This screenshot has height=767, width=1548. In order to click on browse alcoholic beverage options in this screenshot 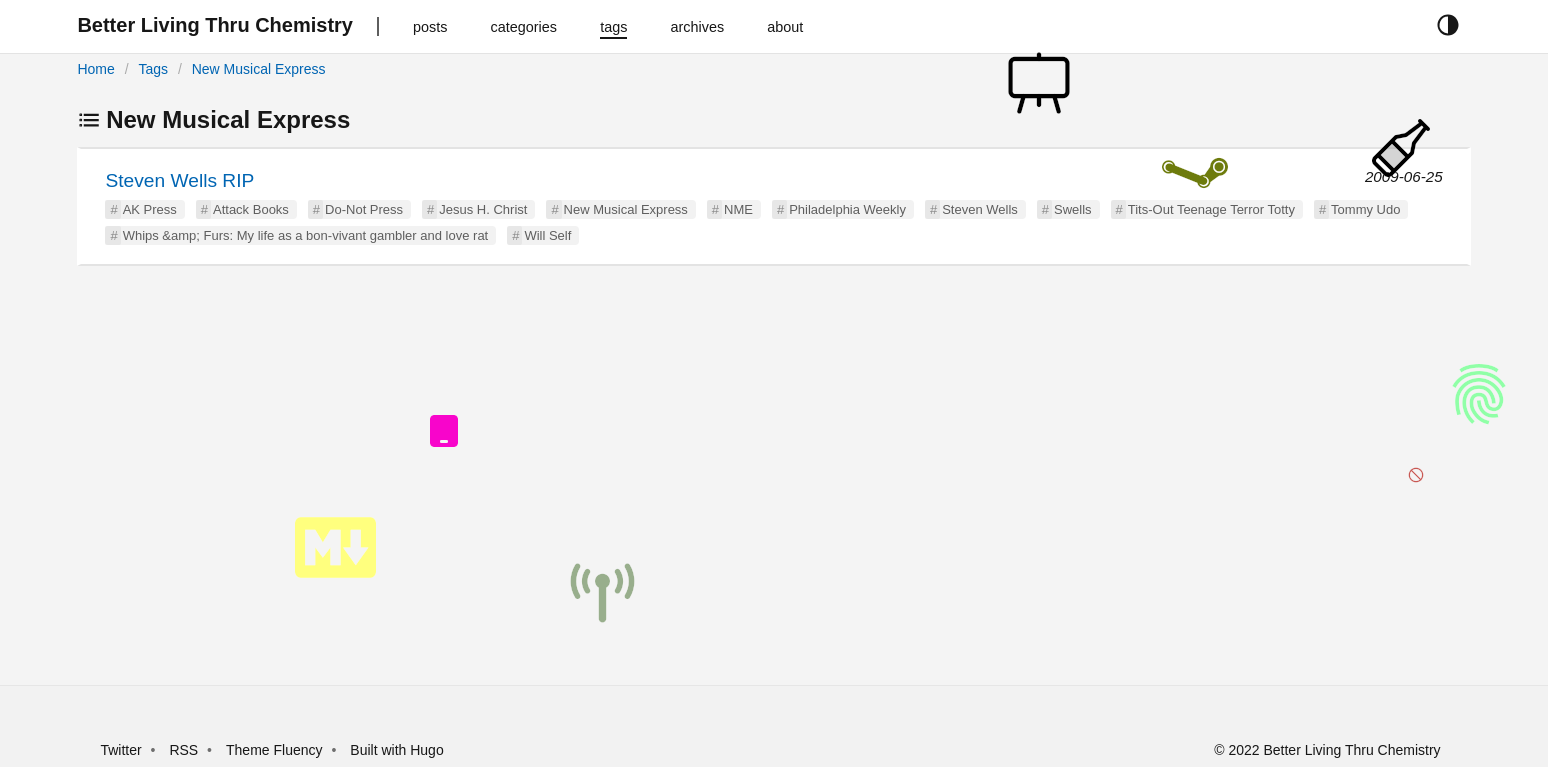, I will do `click(1400, 149)`.